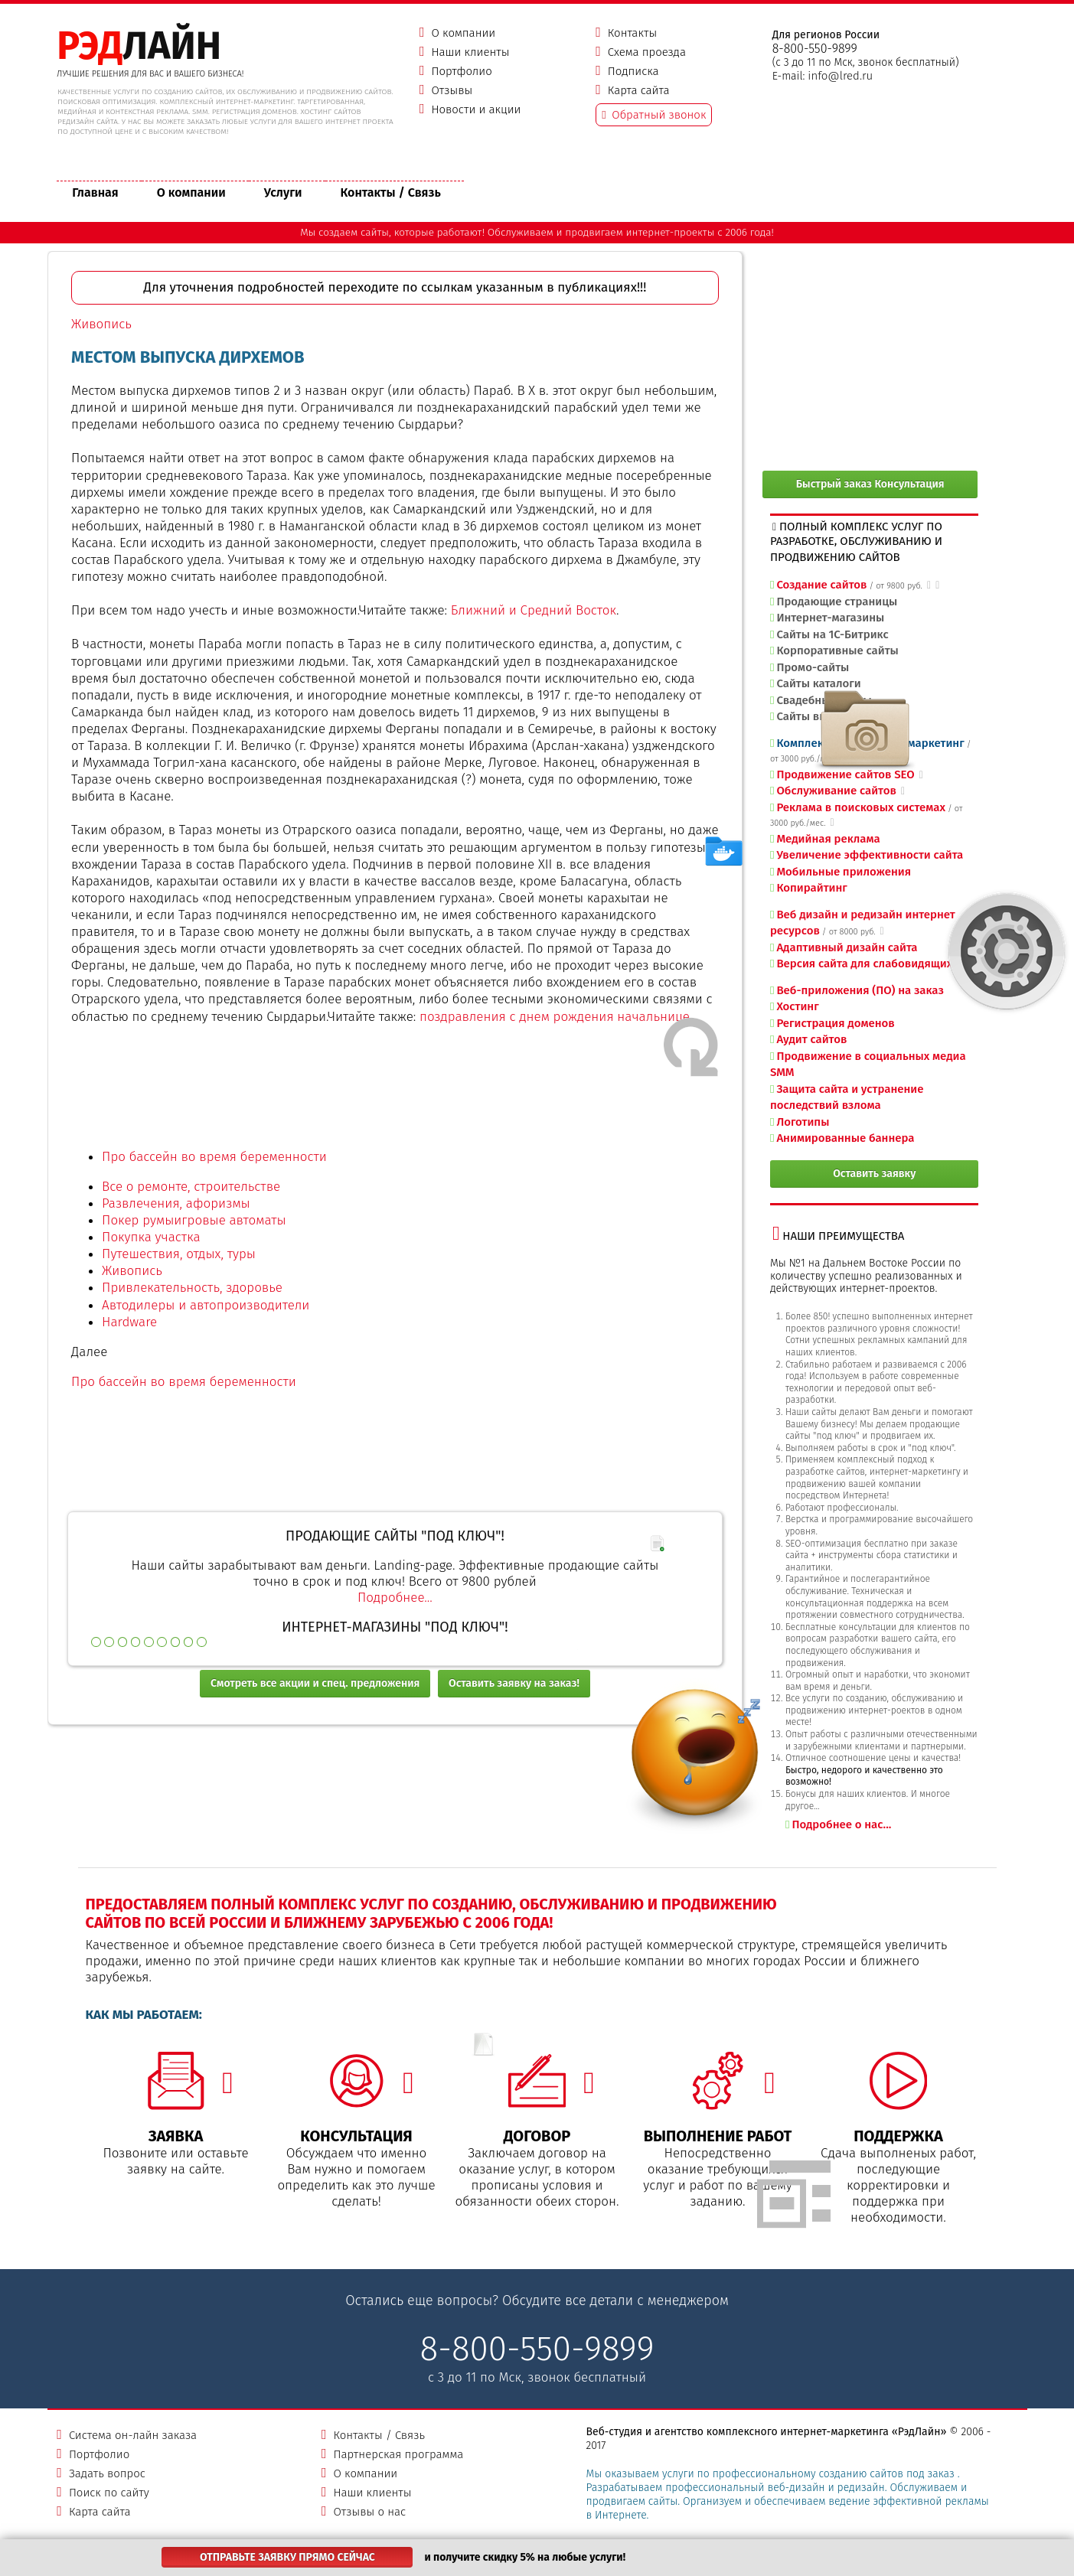  Describe the element at coordinates (800, 2191) in the screenshot. I see `remove all items from the list` at that location.